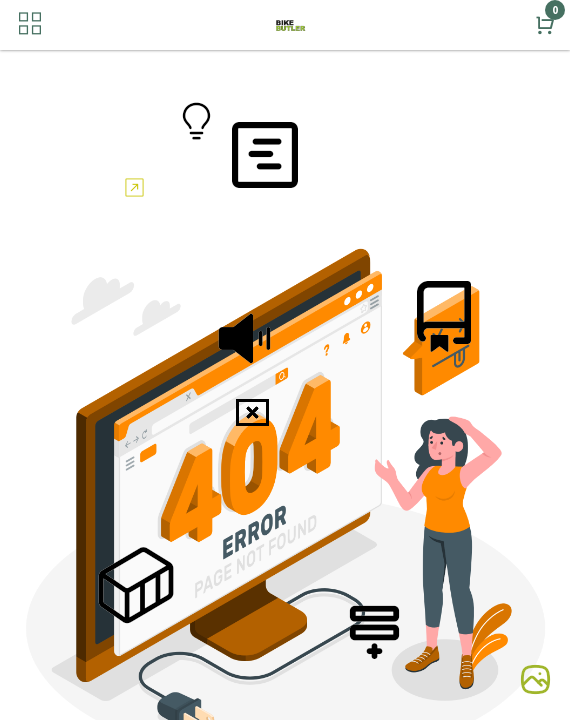 The width and height of the screenshot is (570, 720). What do you see at coordinates (265, 155) in the screenshot?
I see `view project roadmap` at bounding box center [265, 155].